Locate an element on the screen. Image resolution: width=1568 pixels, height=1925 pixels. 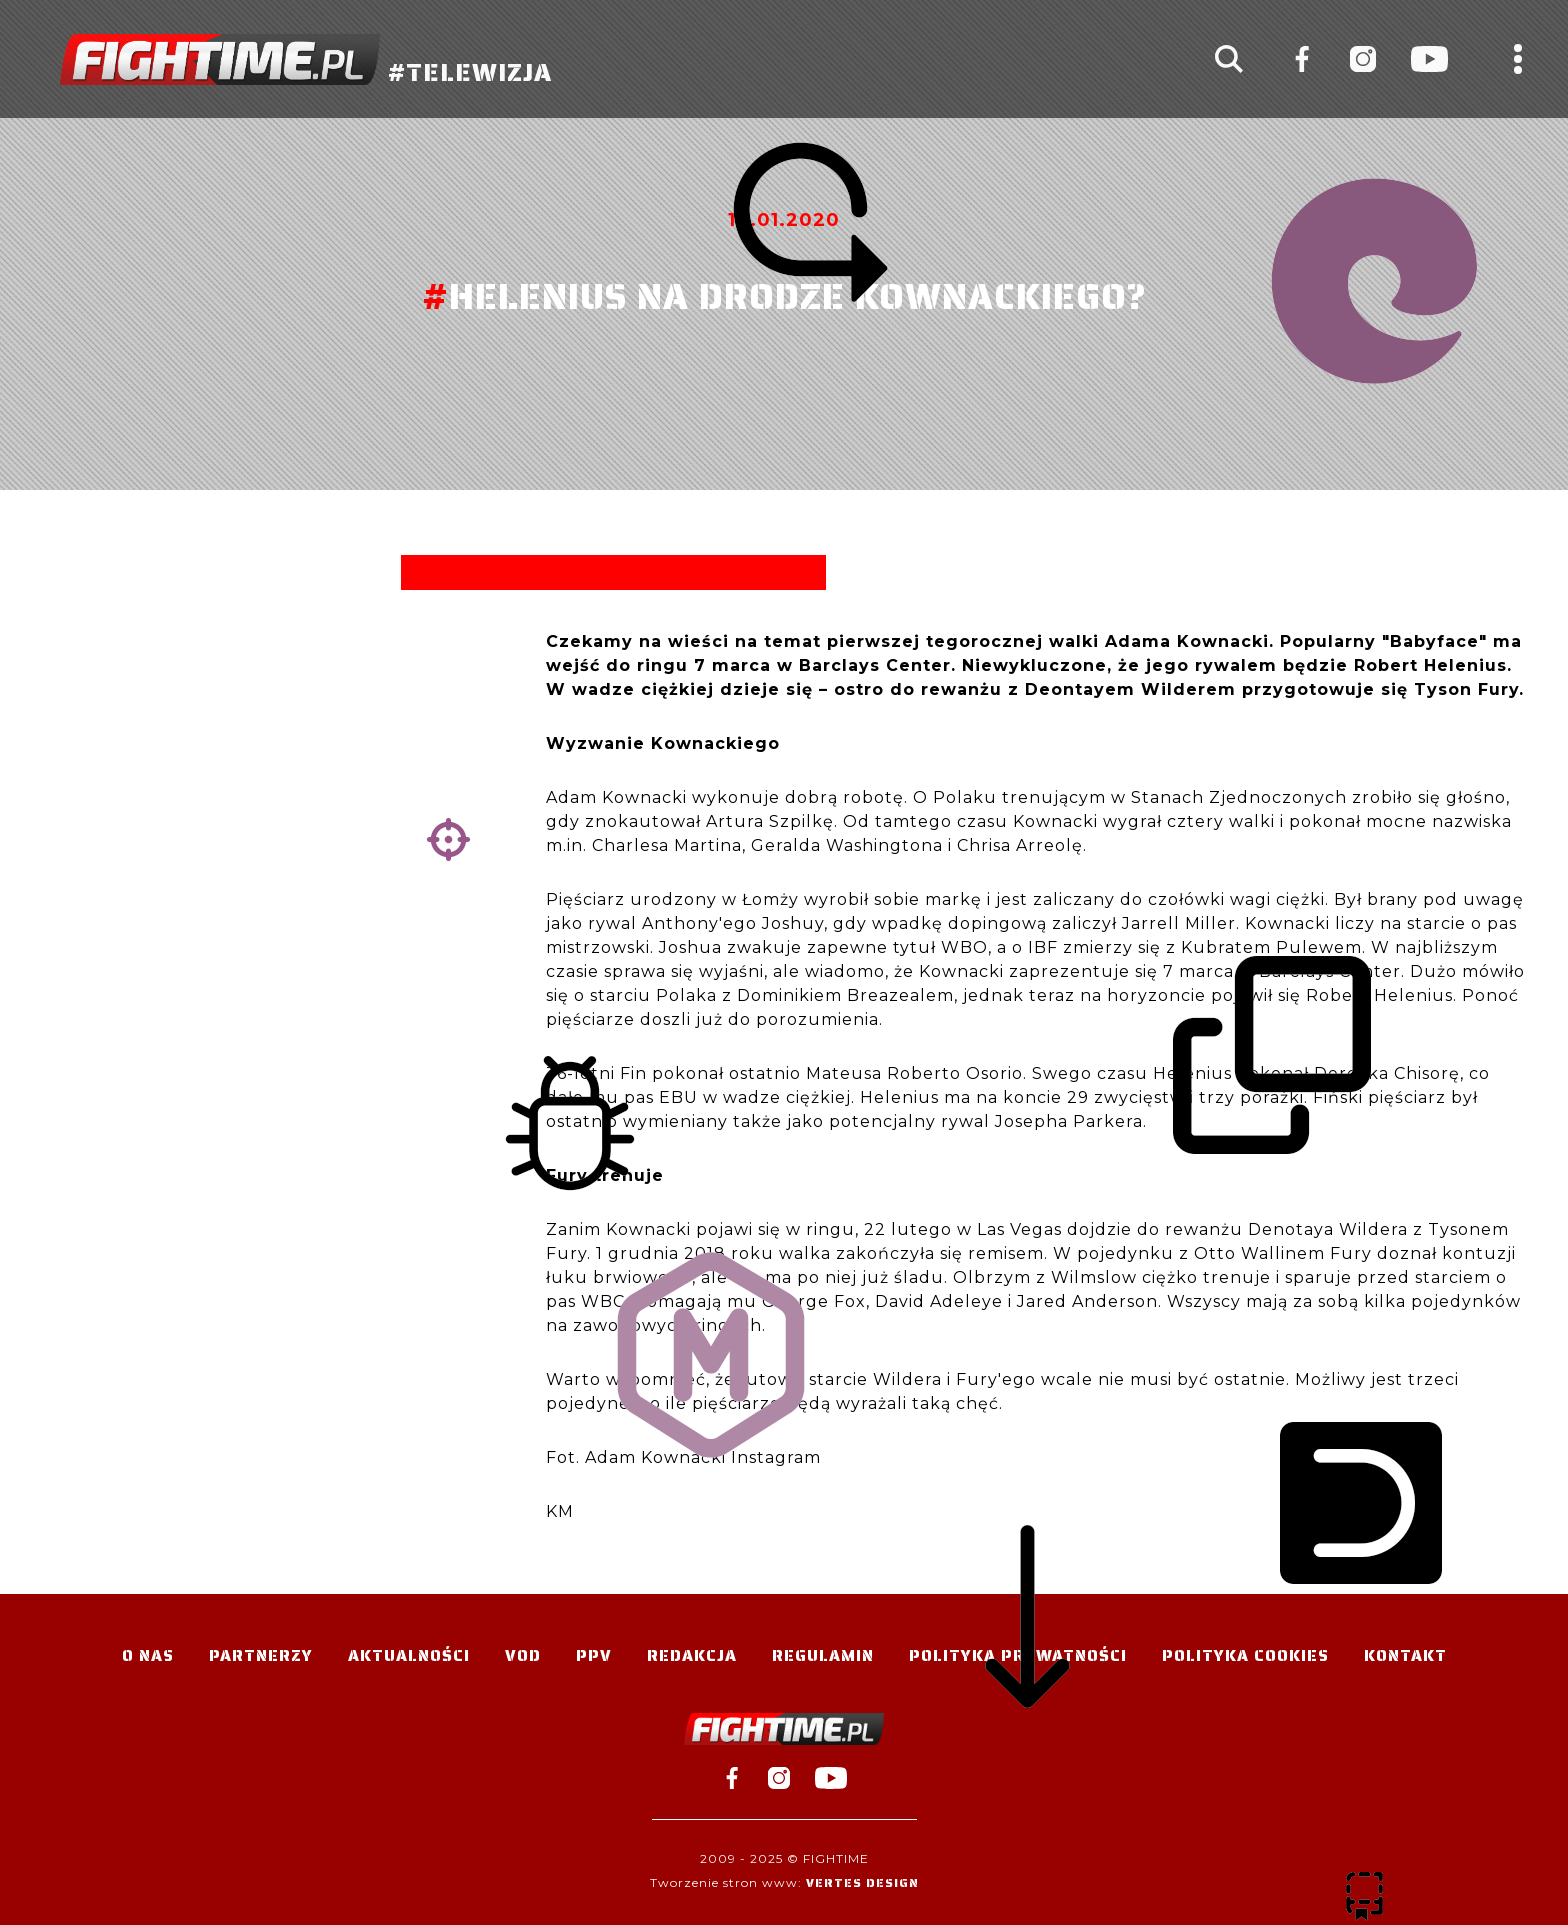
center map on current location is located at coordinates (448, 839).